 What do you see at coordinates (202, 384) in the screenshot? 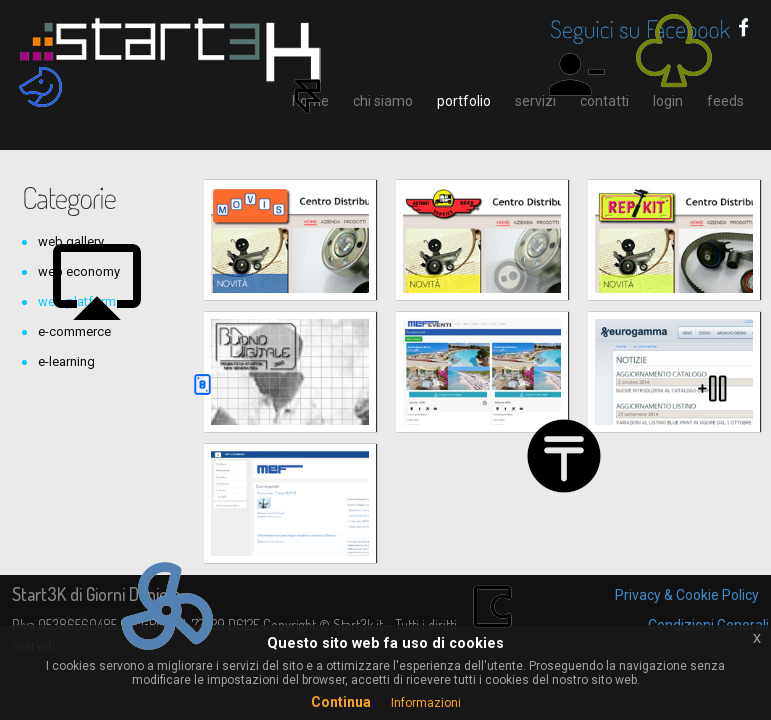
I see `playing card with number 8` at bounding box center [202, 384].